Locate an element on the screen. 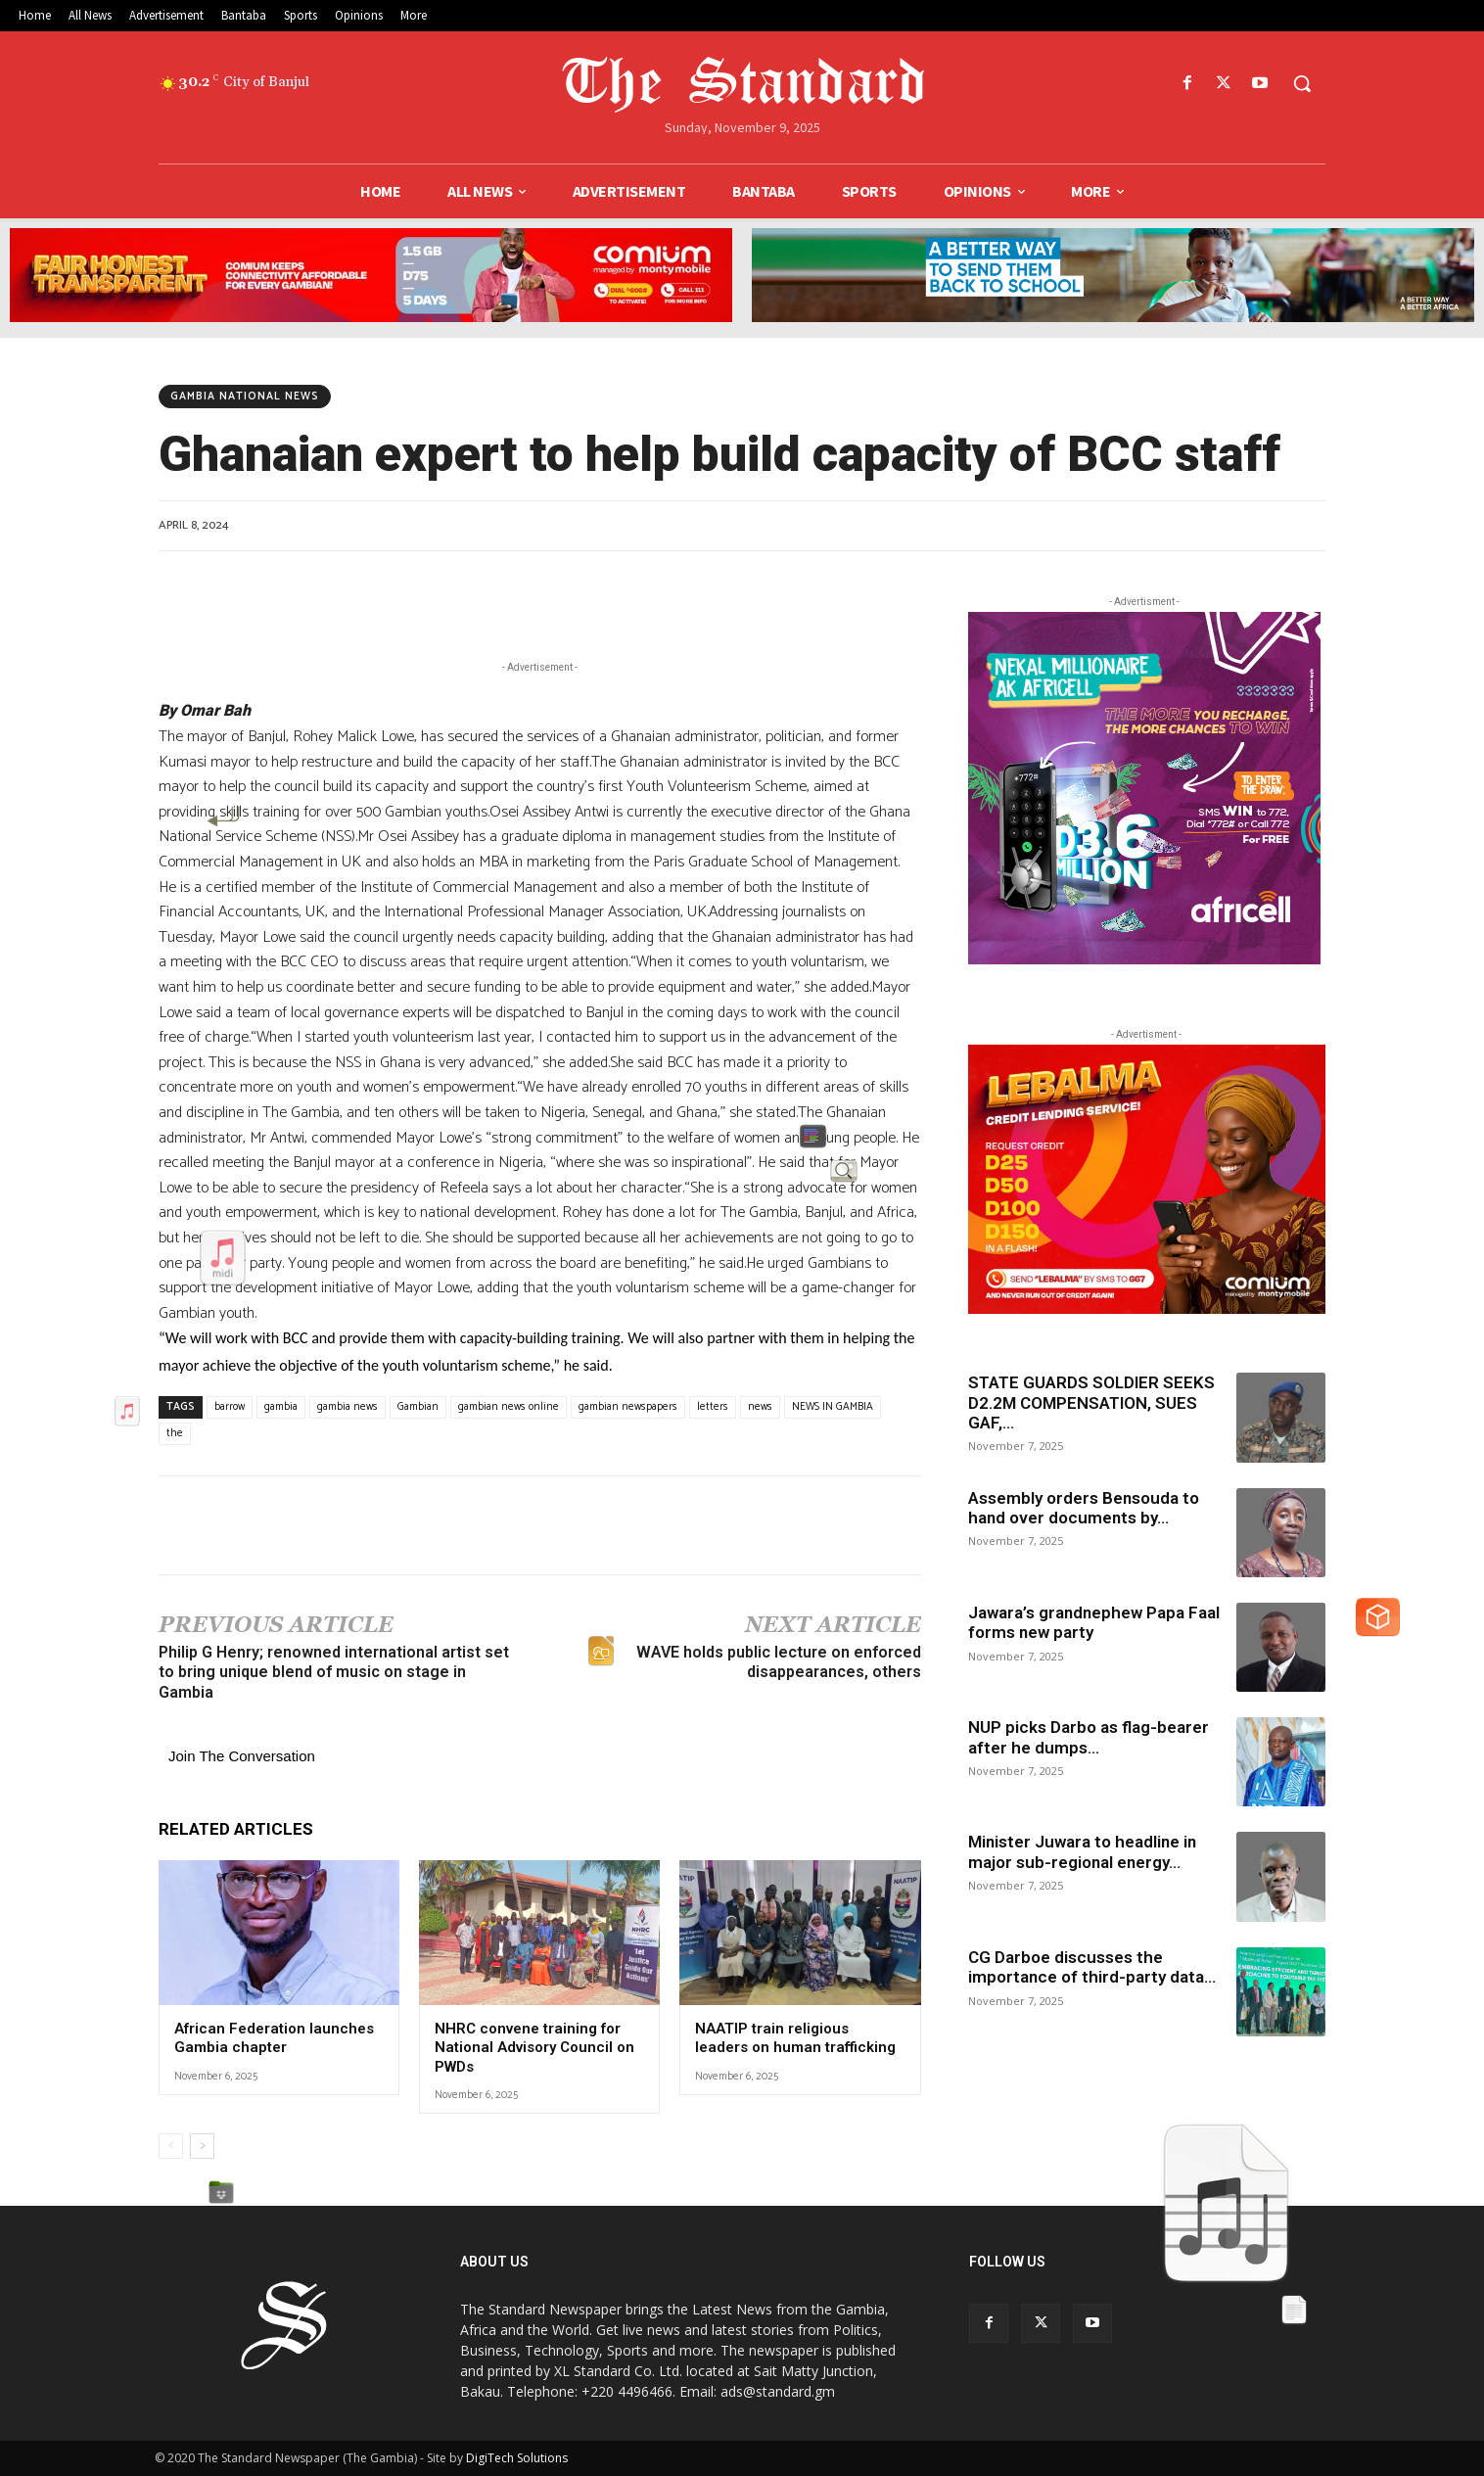 Image resolution: width=1484 pixels, height=2476 pixels. open a 3D model file in STL binary format is located at coordinates (1377, 1615).